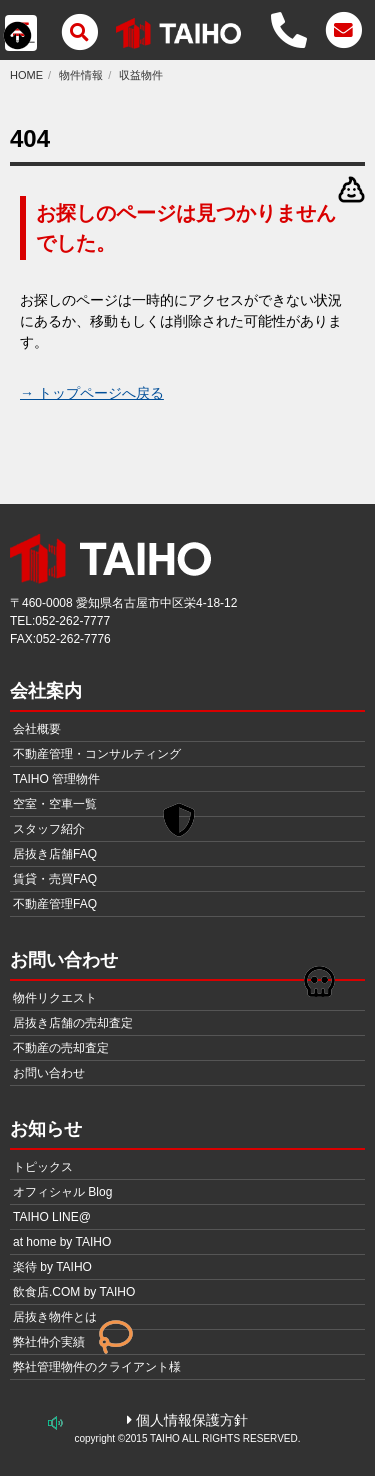 This screenshot has width=375, height=1476. What do you see at coordinates (17, 35) in the screenshot?
I see `upload a file or content` at bounding box center [17, 35].